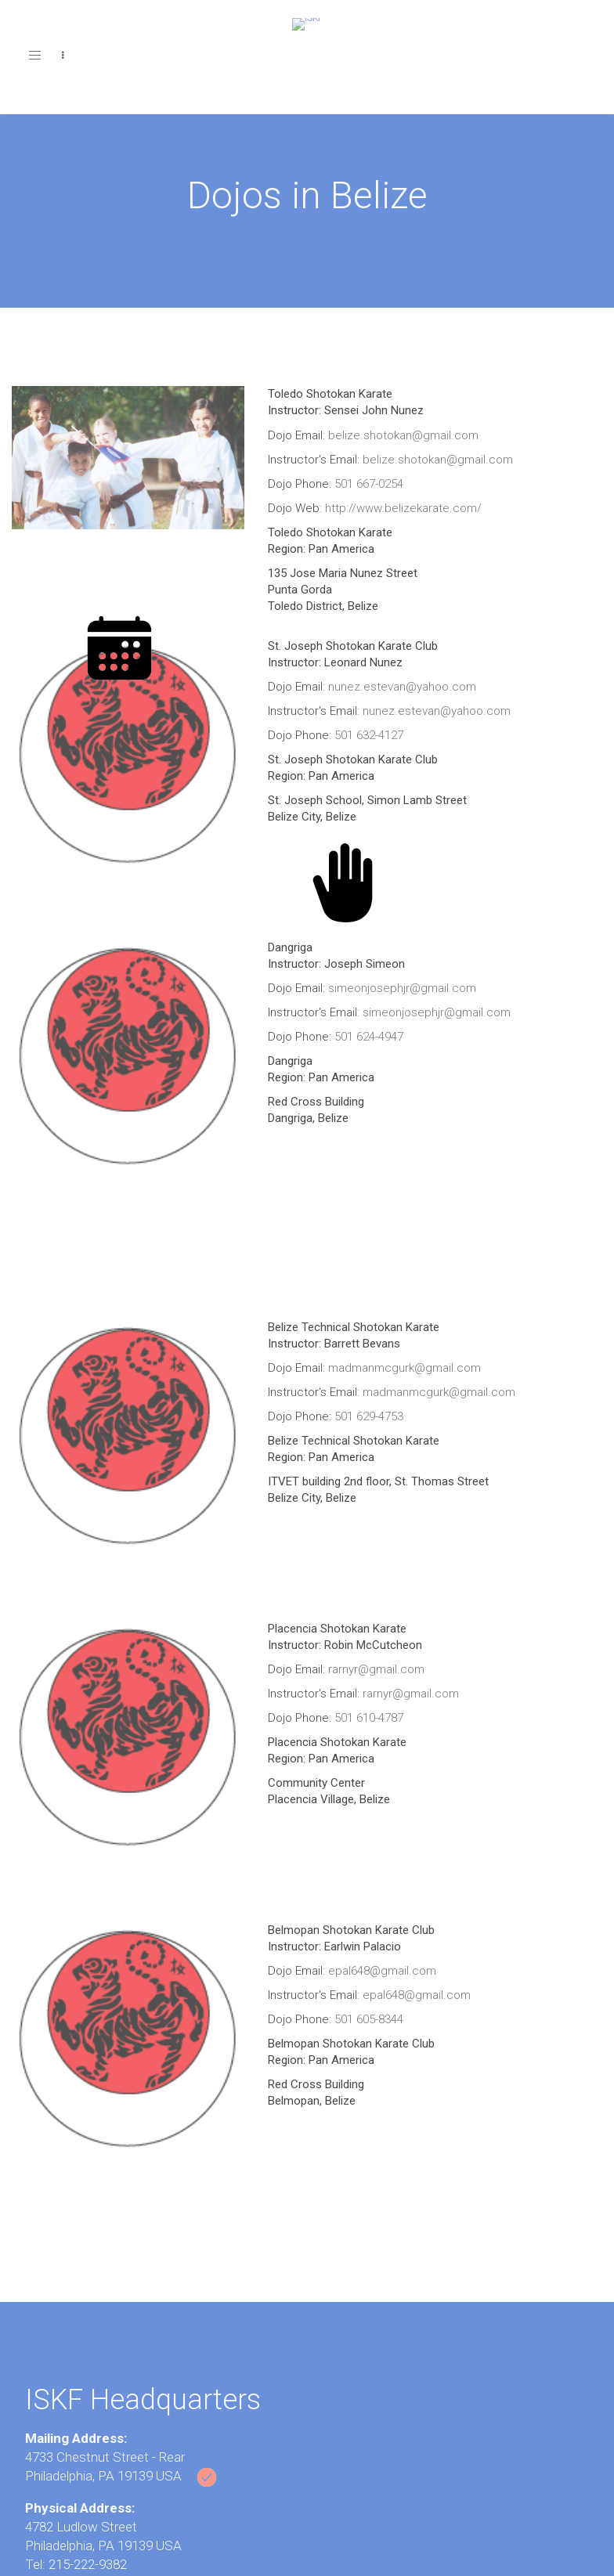 The width and height of the screenshot is (614, 2576). What do you see at coordinates (207, 2477) in the screenshot?
I see `indicates a completed or successful action` at bounding box center [207, 2477].